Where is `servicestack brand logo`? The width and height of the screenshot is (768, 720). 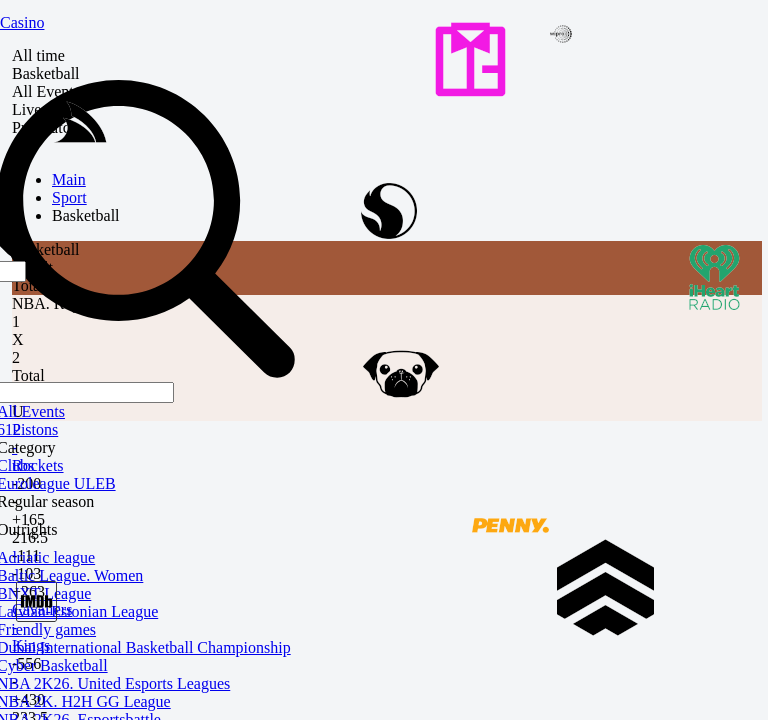
servicestack brand logo is located at coordinates (80, 122).